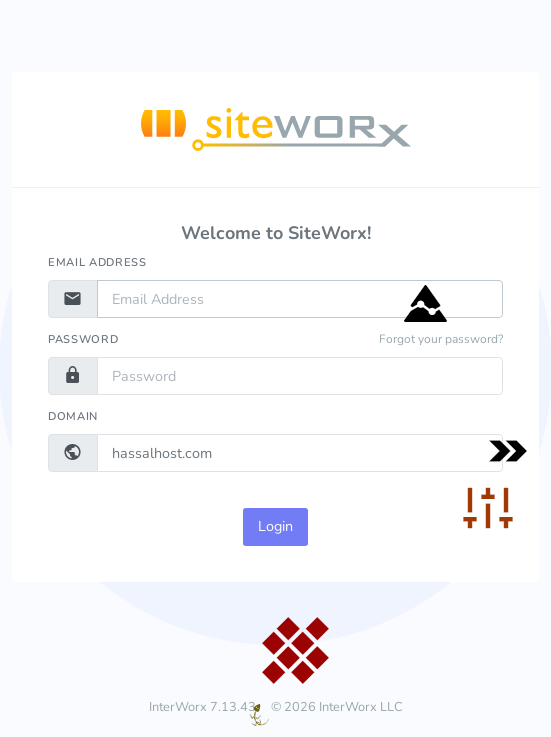 The width and height of the screenshot is (551, 737). I want to click on access audio or sound settings, so click(488, 508).